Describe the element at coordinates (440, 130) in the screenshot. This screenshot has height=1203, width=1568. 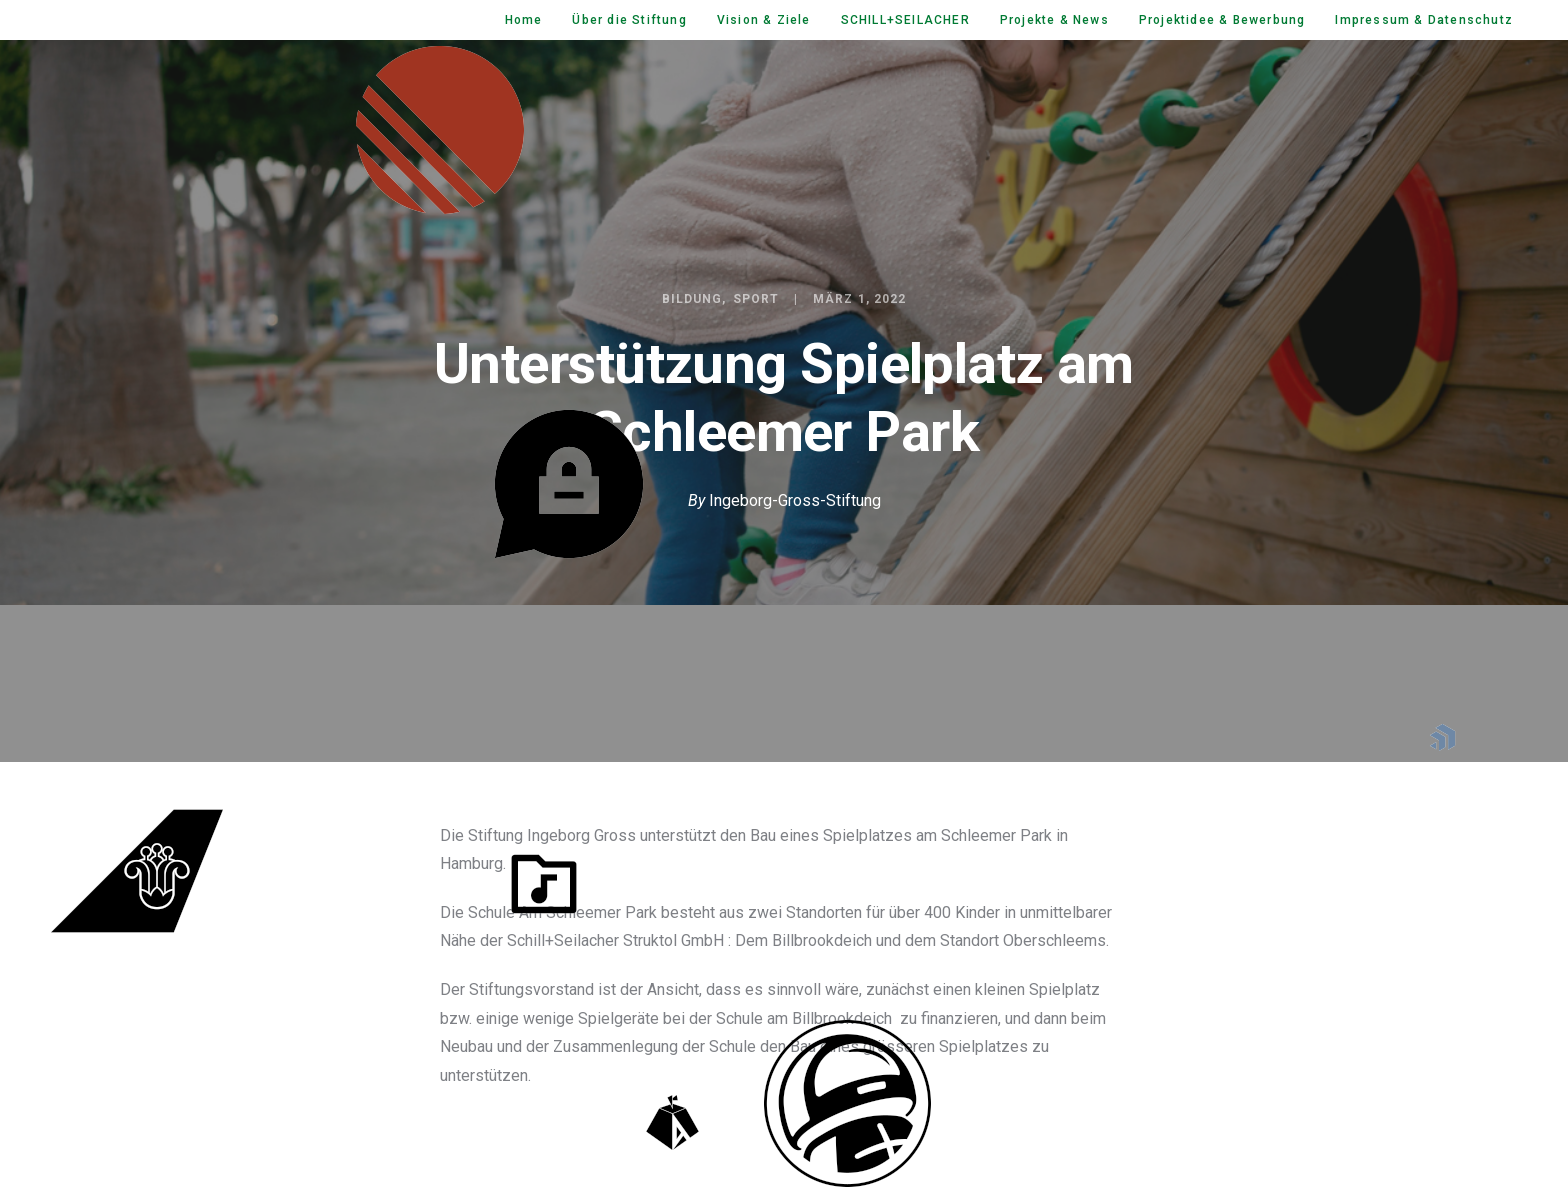
I see `open Linear project management app` at that location.